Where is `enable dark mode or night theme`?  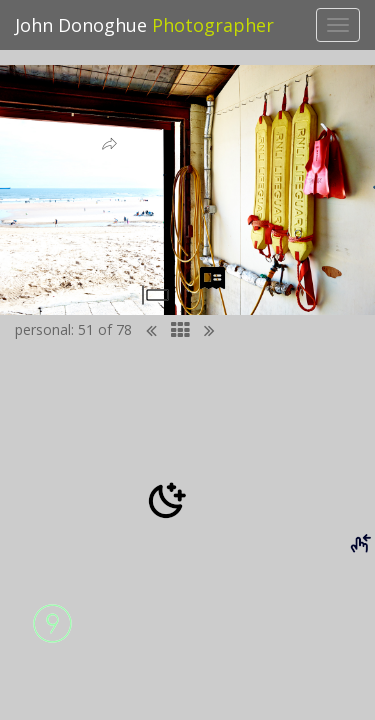 enable dark mode or night theme is located at coordinates (166, 501).